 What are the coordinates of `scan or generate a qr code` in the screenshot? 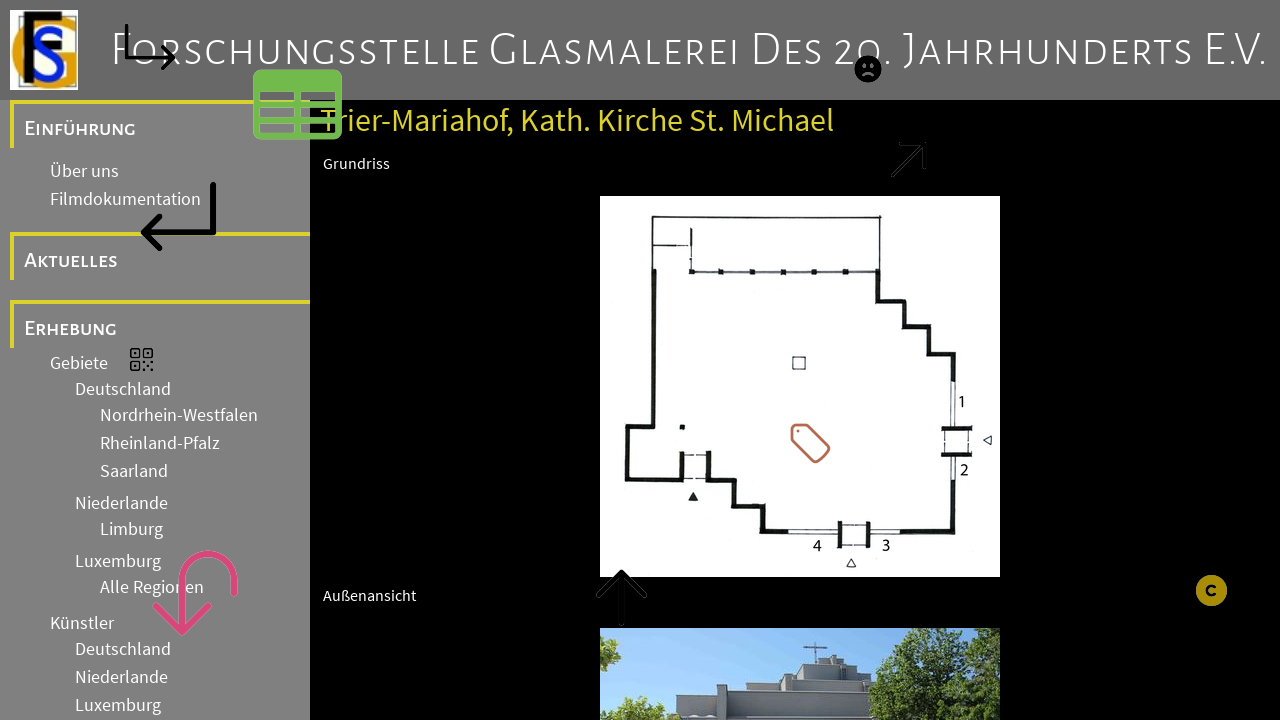 It's located at (141, 359).